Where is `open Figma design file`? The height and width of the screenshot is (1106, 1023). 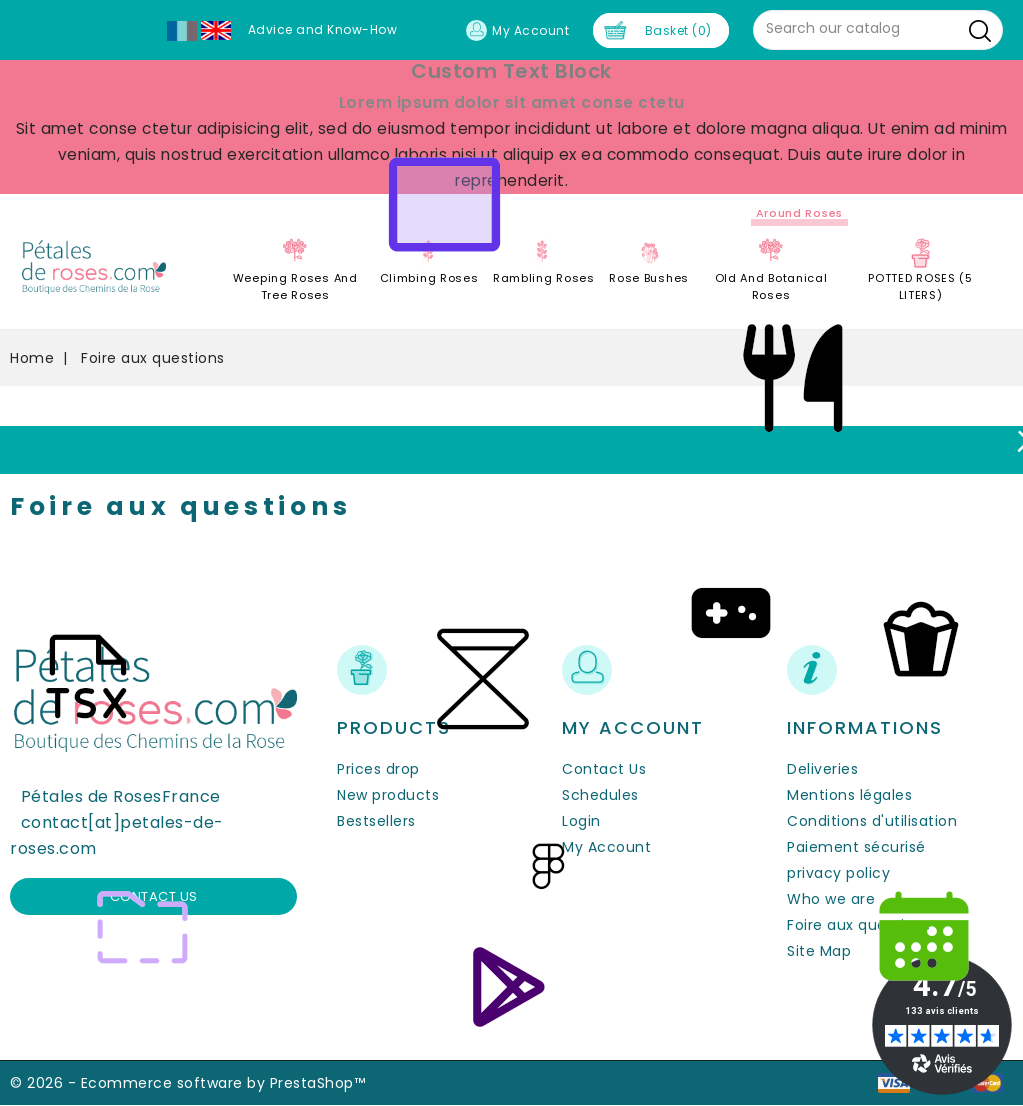 open Figma design file is located at coordinates (547, 865).